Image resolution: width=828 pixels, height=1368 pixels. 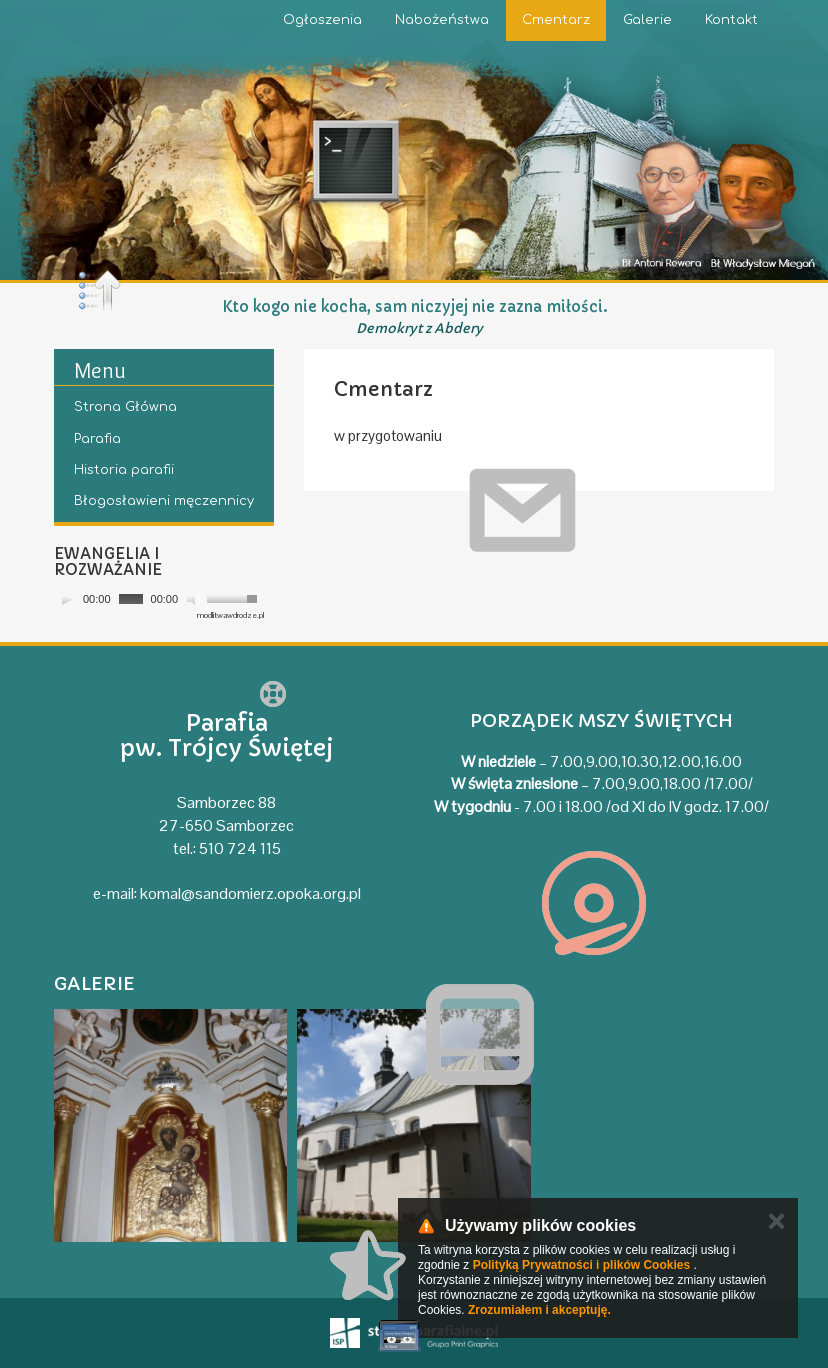 What do you see at coordinates (594, 903) in the screenshot?
I see `open disk utility to manage storage devices` at bounding box center [594, 903].